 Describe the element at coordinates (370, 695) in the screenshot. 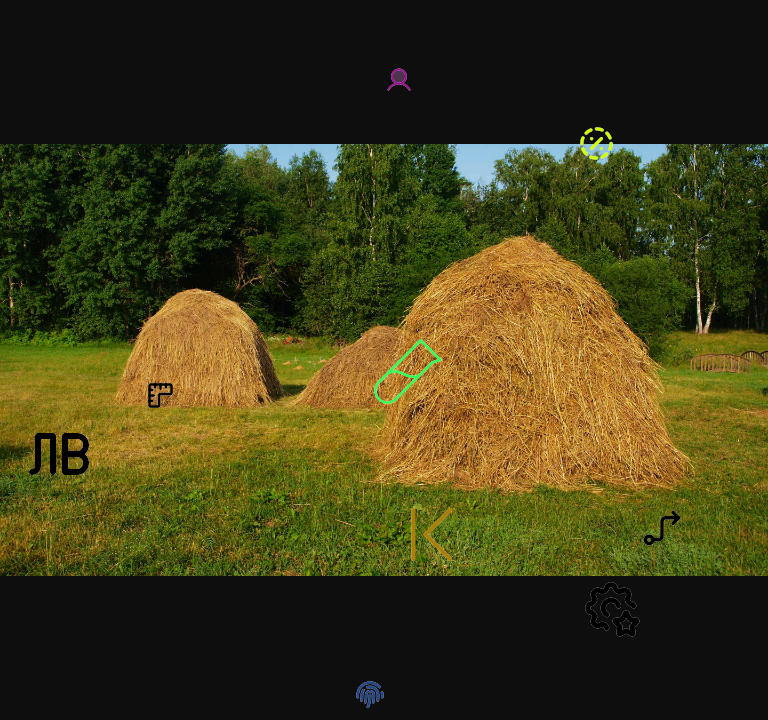

I see `authenticate with biometric fingerprint` at that location.